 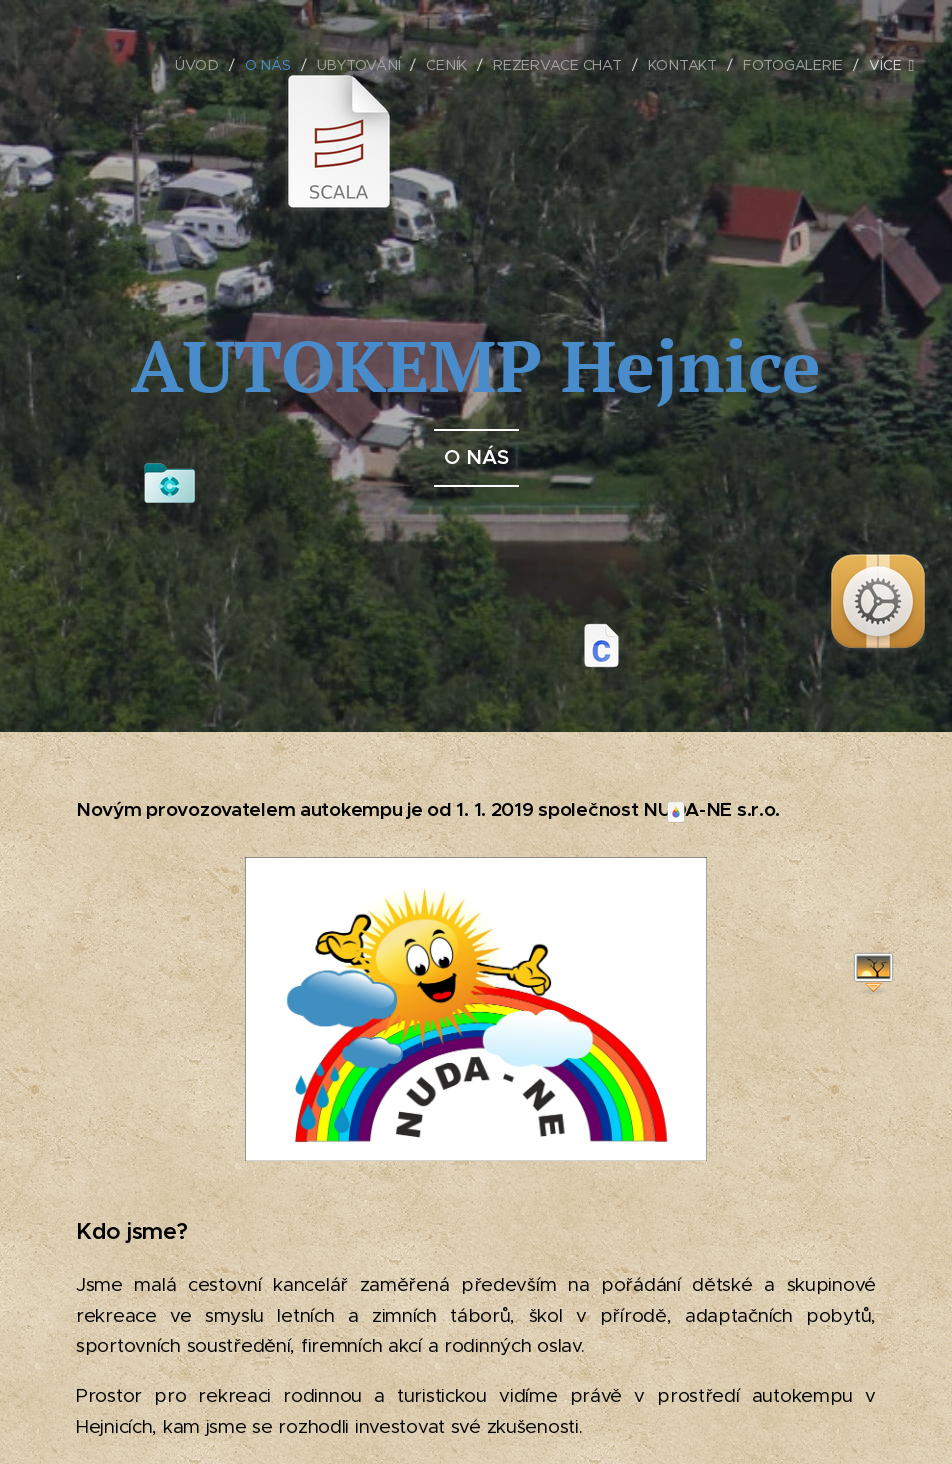 What do you see at coordinates (169, 484) in the screenshot?
I see `open microsoft dynamics 365 business central files folder` at bounding box center [169, 484].